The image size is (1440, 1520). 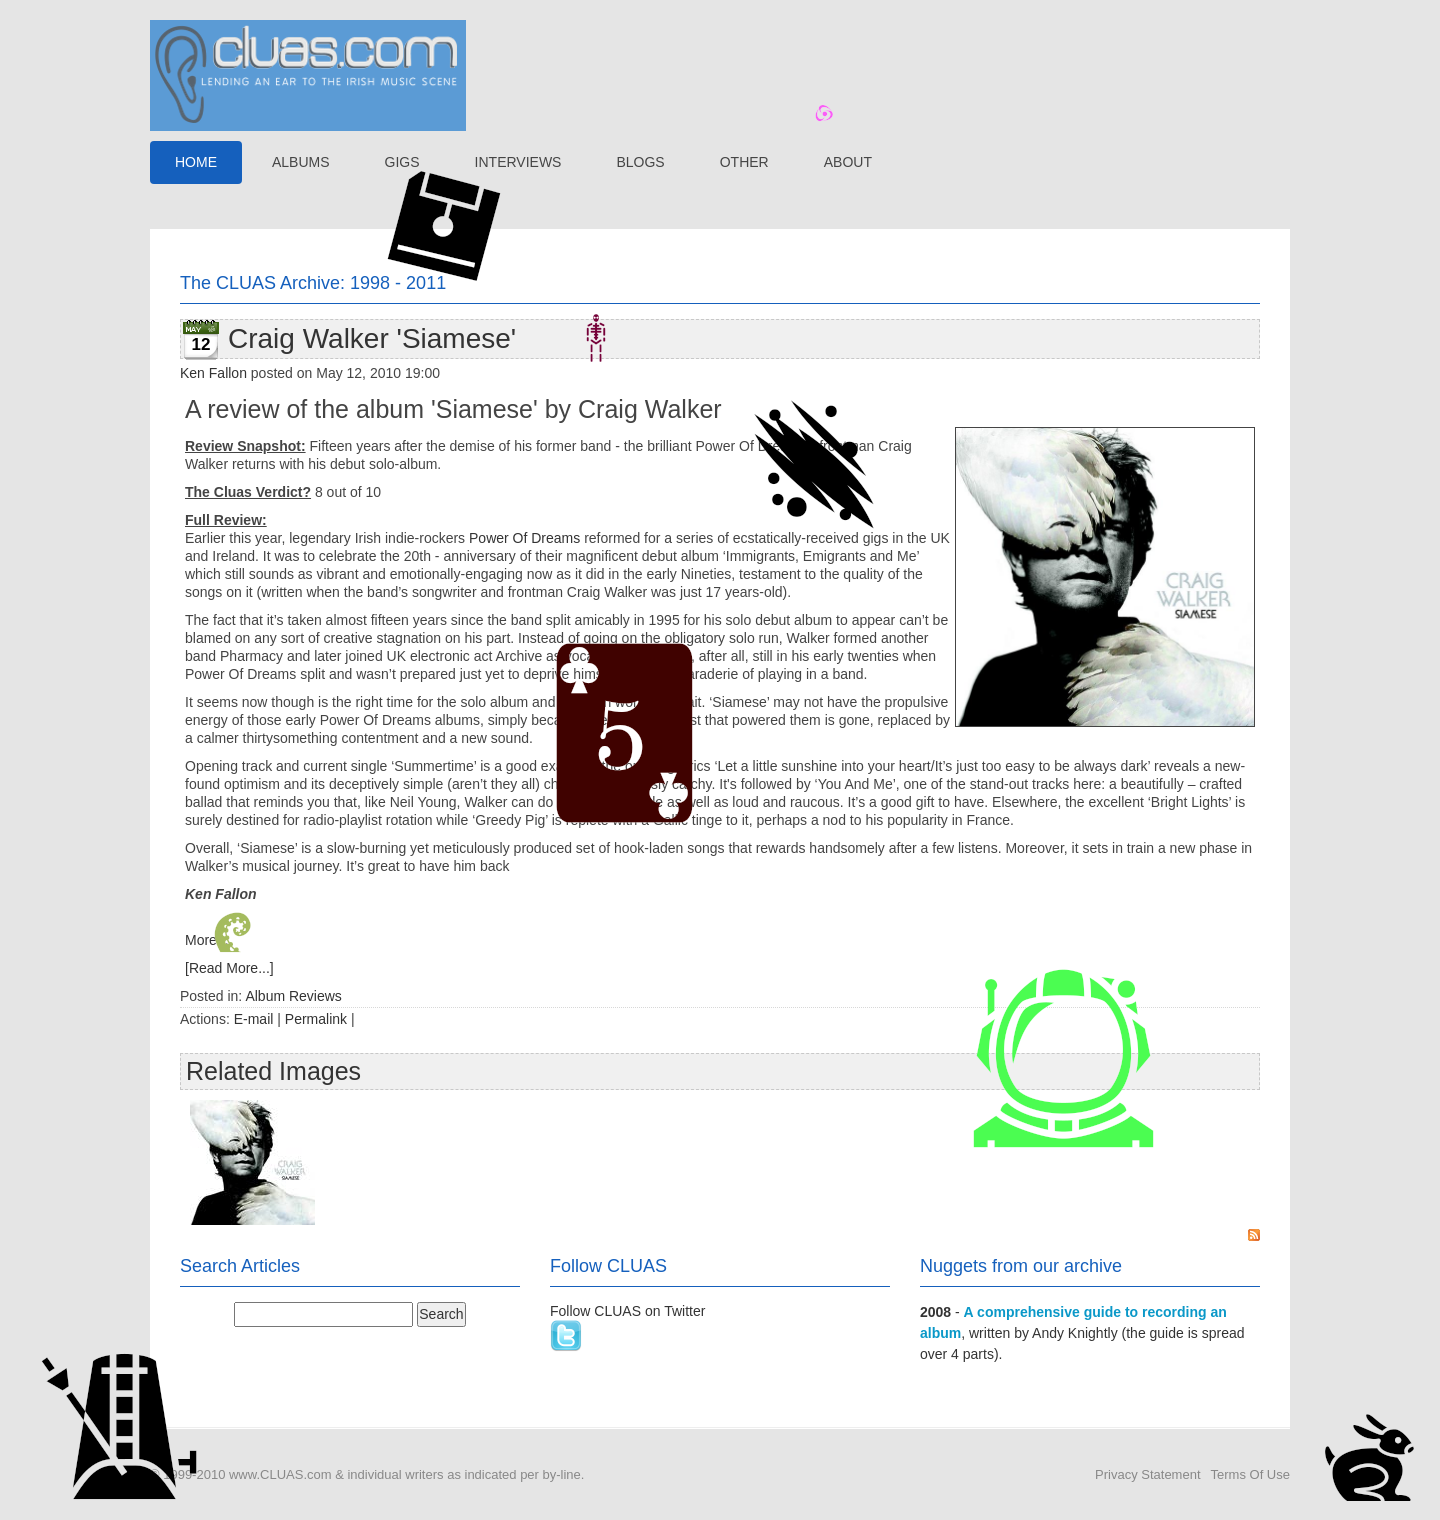 What do you see at coordinates (596, 338) in the screenshot?
I see `indicates a skeleton or bone-related game element` at bounding box center [596, 338].